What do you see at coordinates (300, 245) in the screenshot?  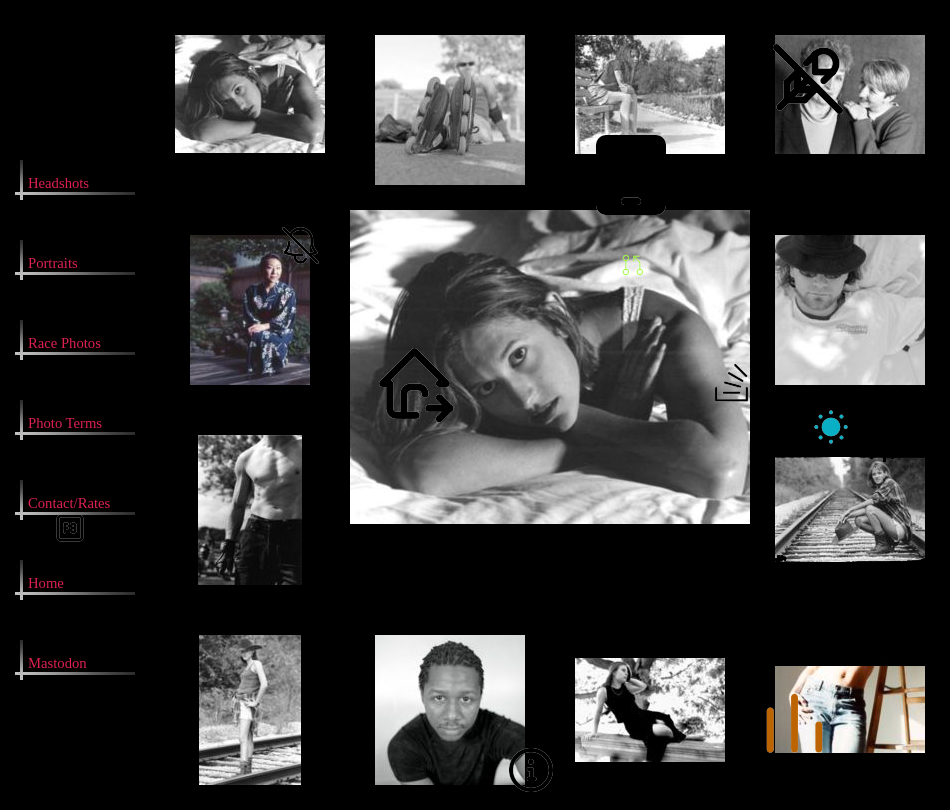 I see `mute notifications` at bounding box center [300, 245].